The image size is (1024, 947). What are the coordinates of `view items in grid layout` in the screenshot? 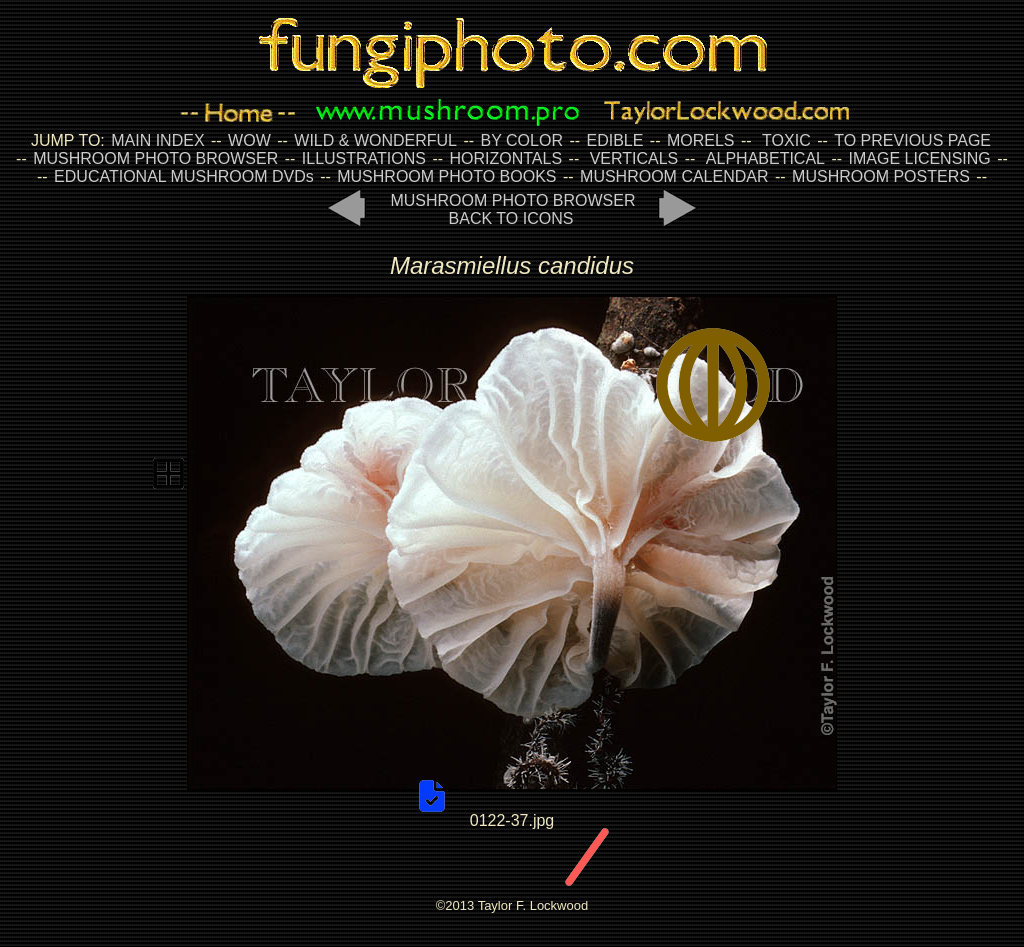 It's located at (168, 473).